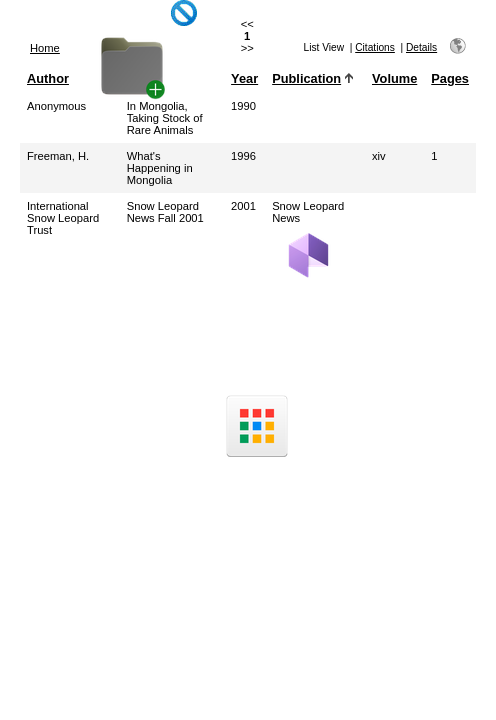 The height and width of the screenshot is (720, 496). I want to click on indicates access denied or permission blocked, so click(184, 13).